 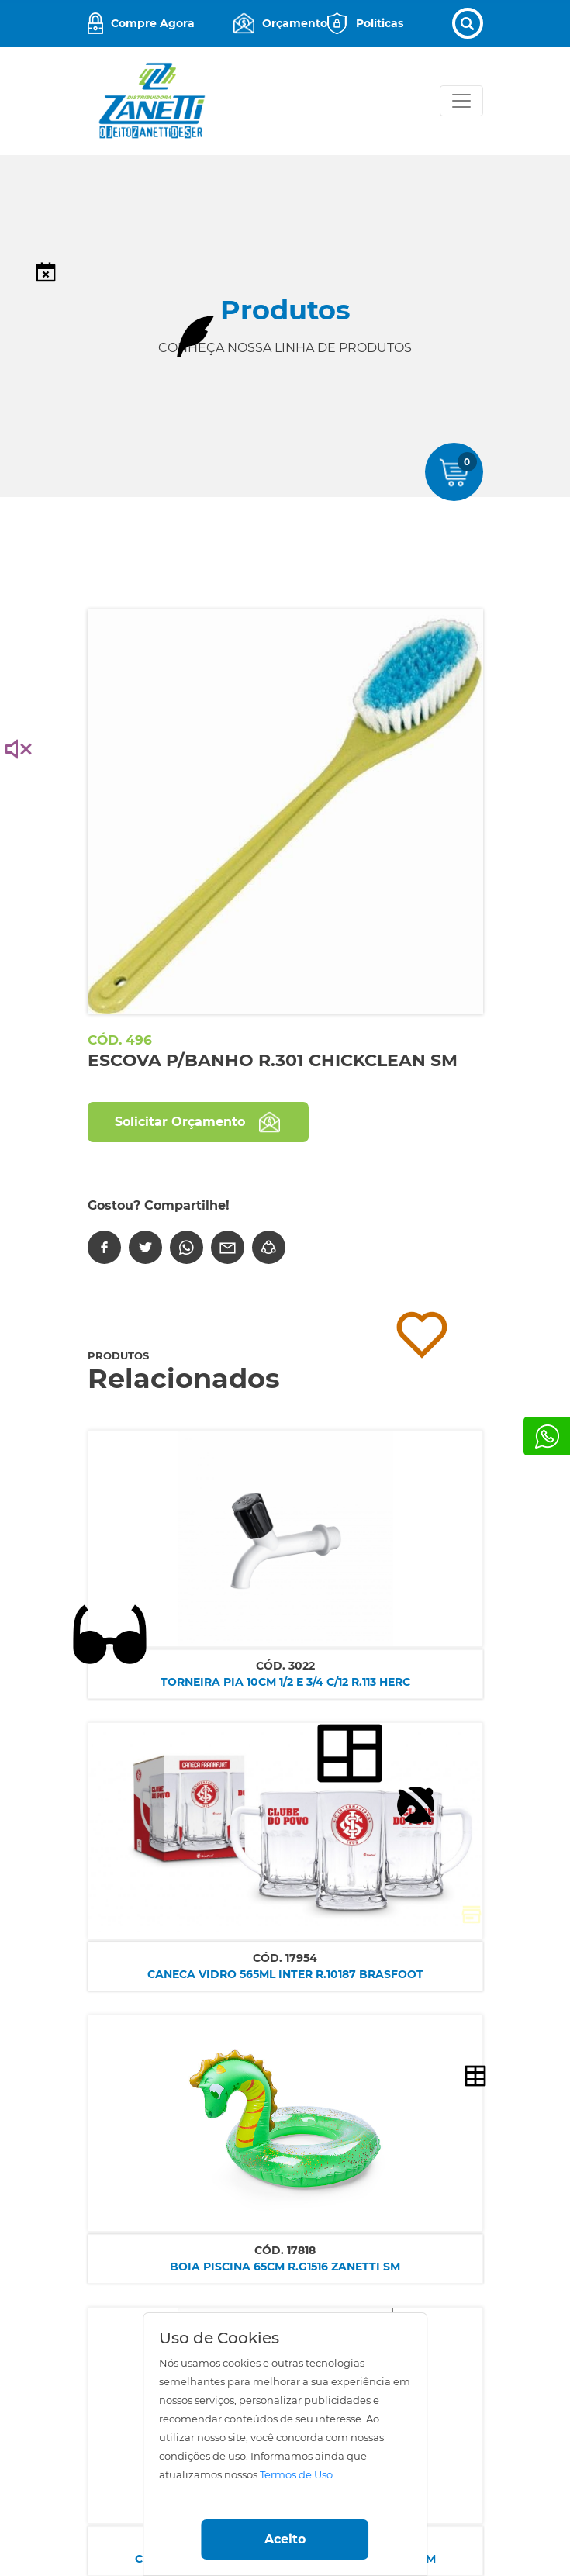 I want to click on add to favorites, so click(x=422, y=1335).